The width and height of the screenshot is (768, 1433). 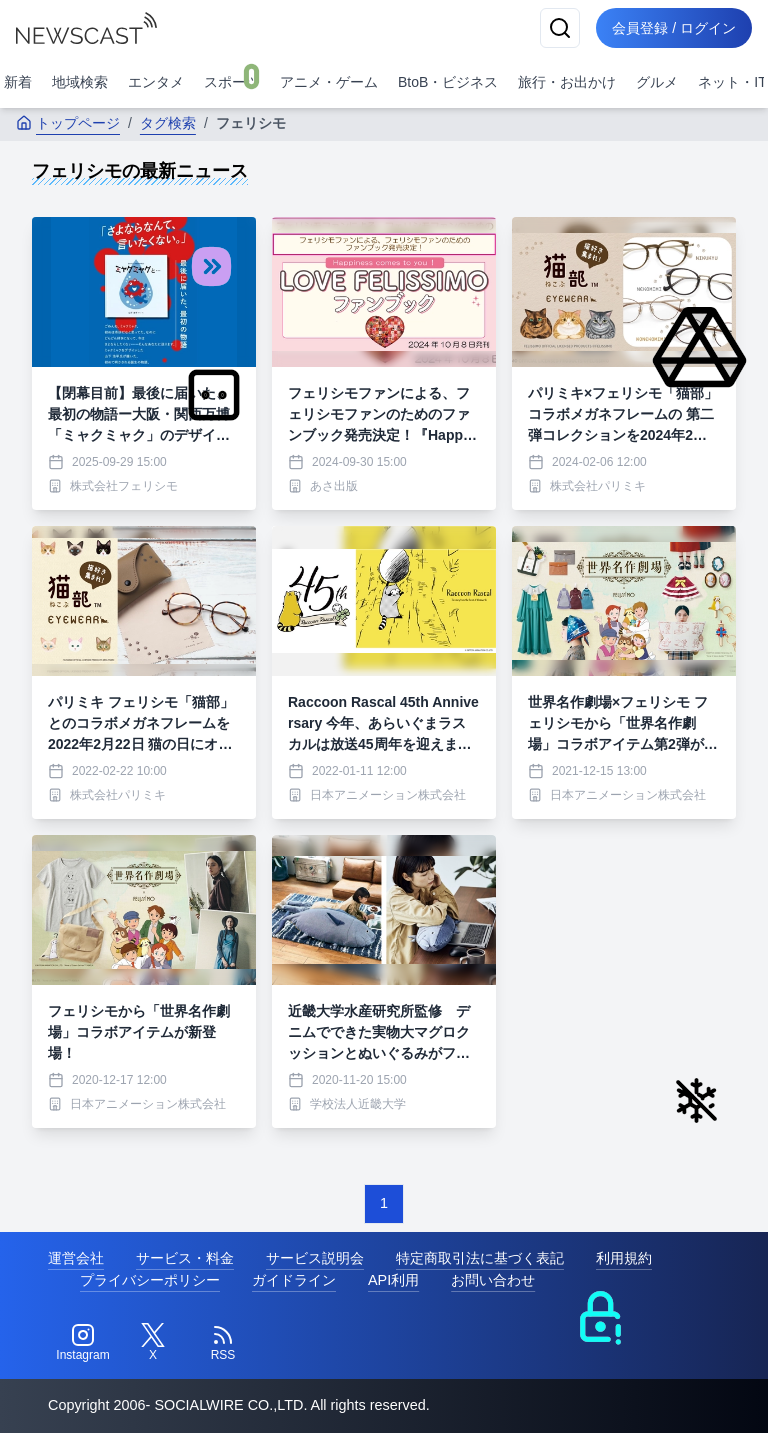 What do you see at coordinates (699, 350) in the screenshot?
I see `open Google Drive` at bounding box center [699, 350].